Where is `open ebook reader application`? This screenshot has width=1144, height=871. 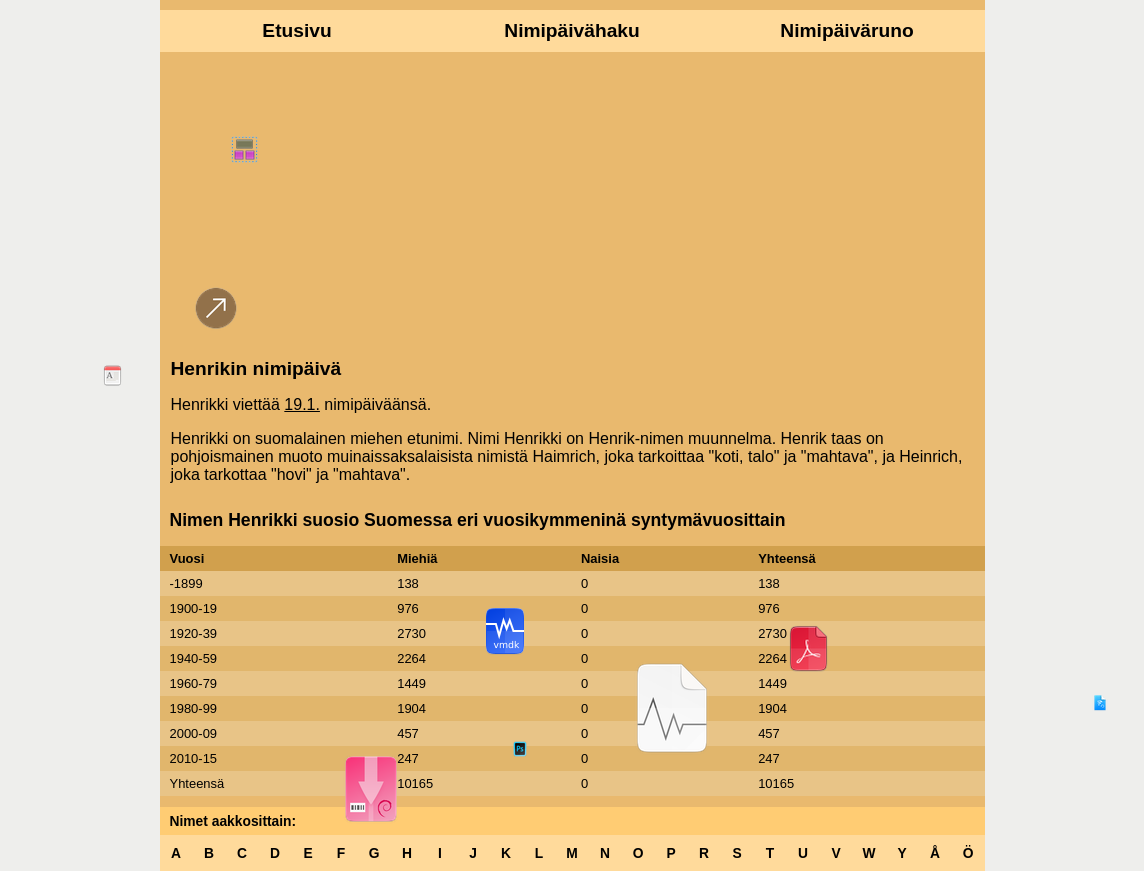
open ebook reader application is located at coordinates (112, 375).